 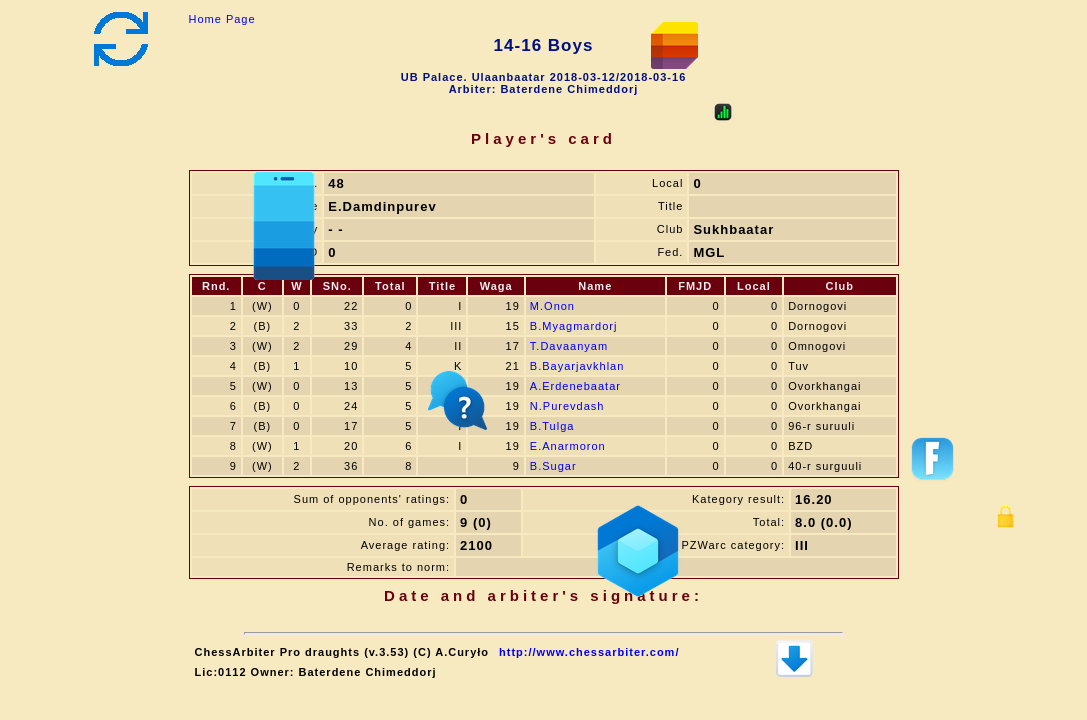 What do you see at coordinates (823, 630) in the screenshot?
I see `indicates a file or item is being downloaded` at bounding box center [823, 630].